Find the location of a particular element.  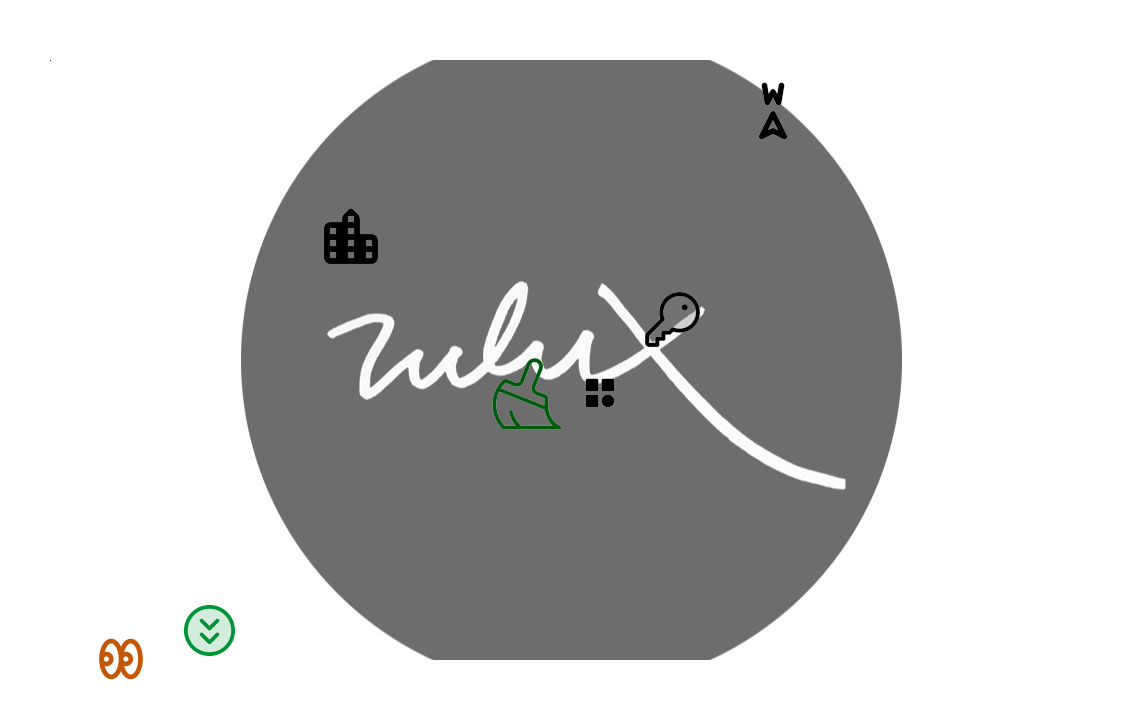

view city or urban locations is located at coordinates (351, 237).